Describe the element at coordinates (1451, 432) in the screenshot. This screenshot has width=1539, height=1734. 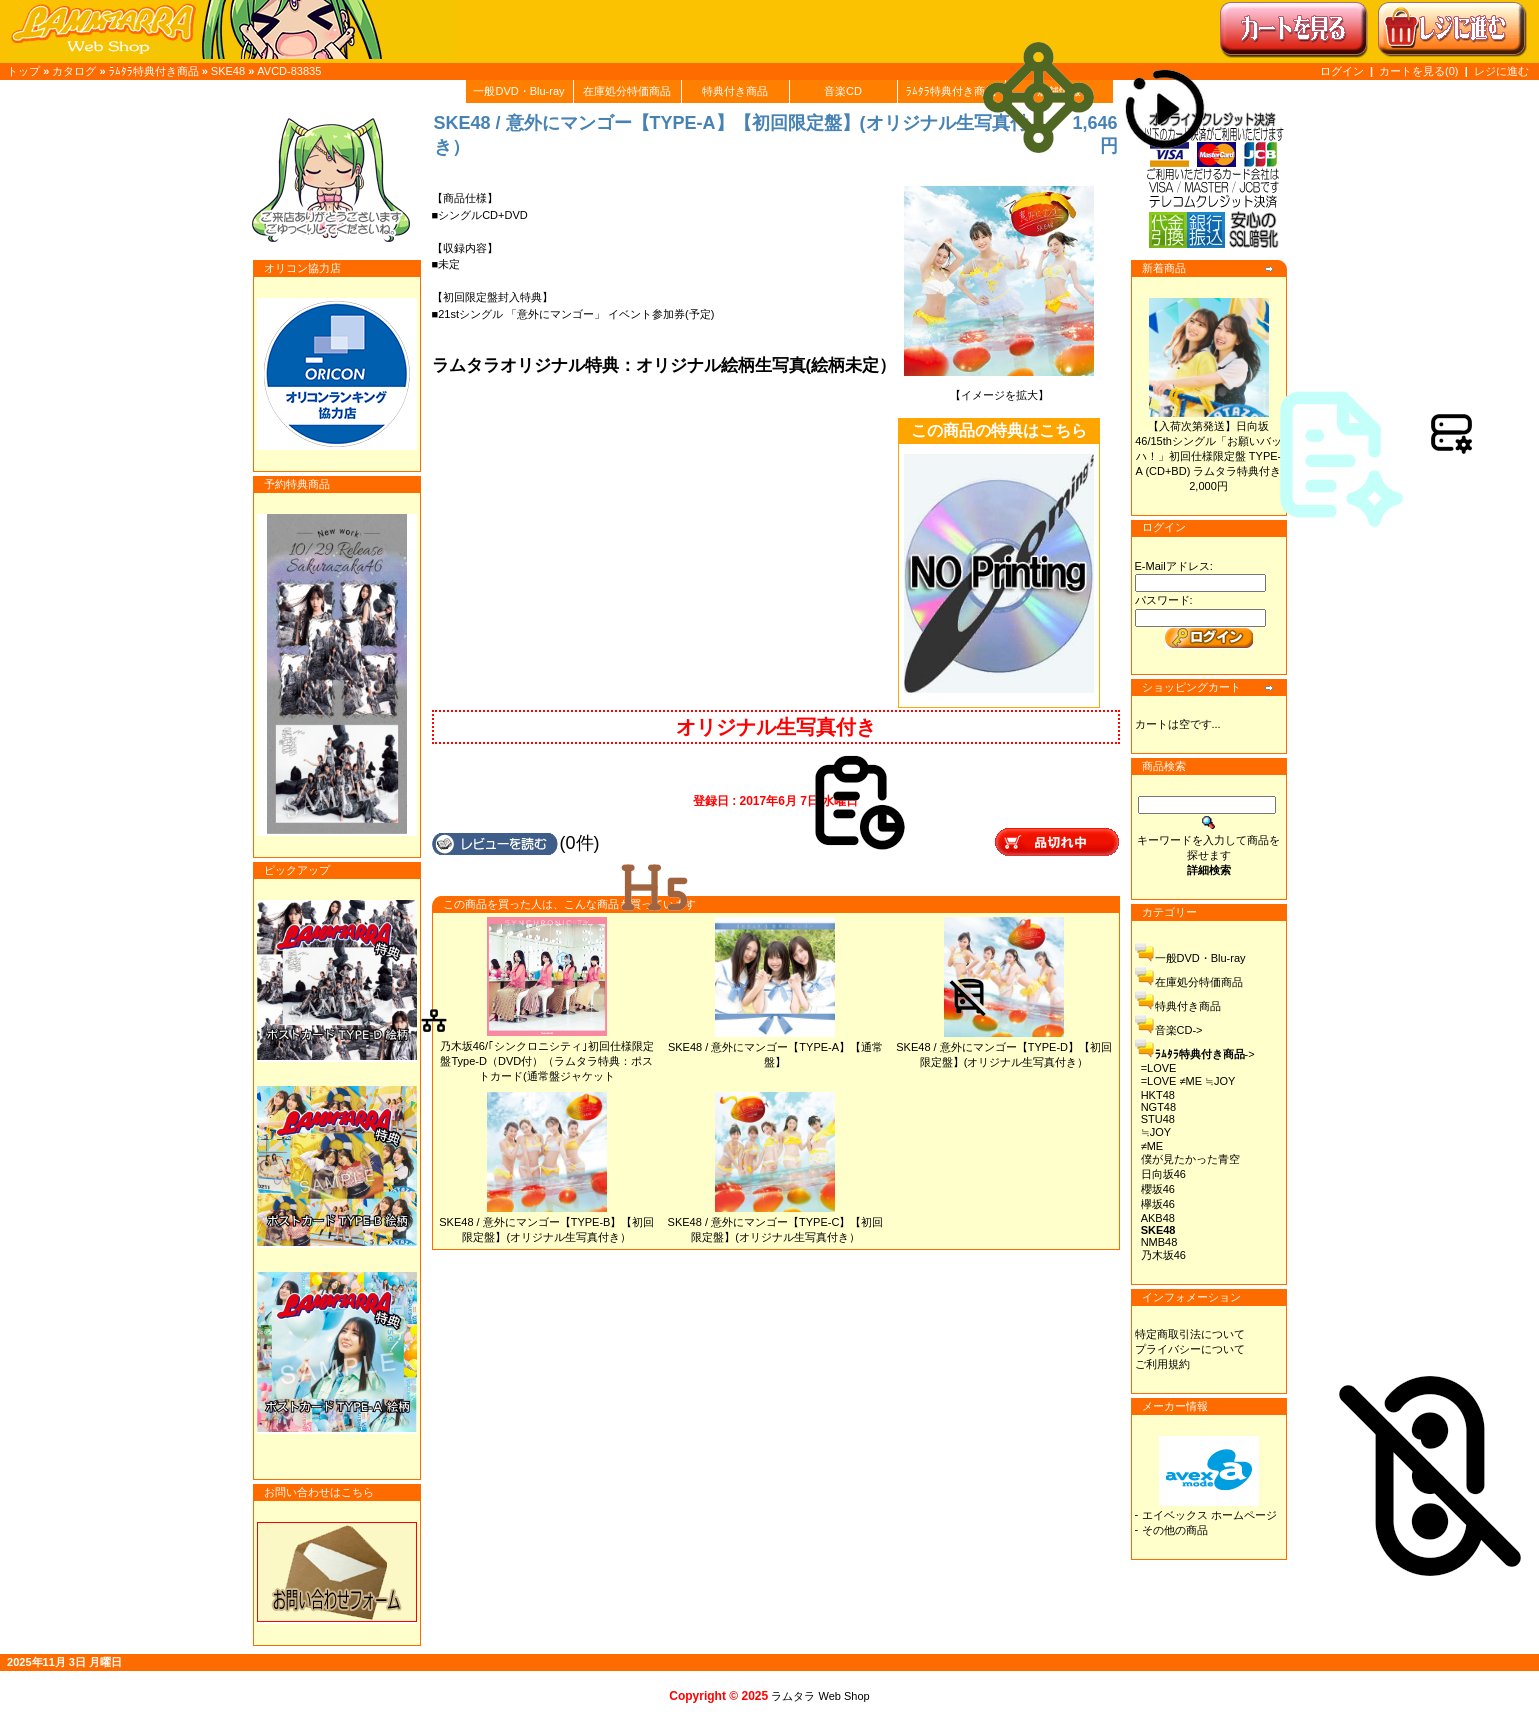
I see `access server configuration settings` at that location.